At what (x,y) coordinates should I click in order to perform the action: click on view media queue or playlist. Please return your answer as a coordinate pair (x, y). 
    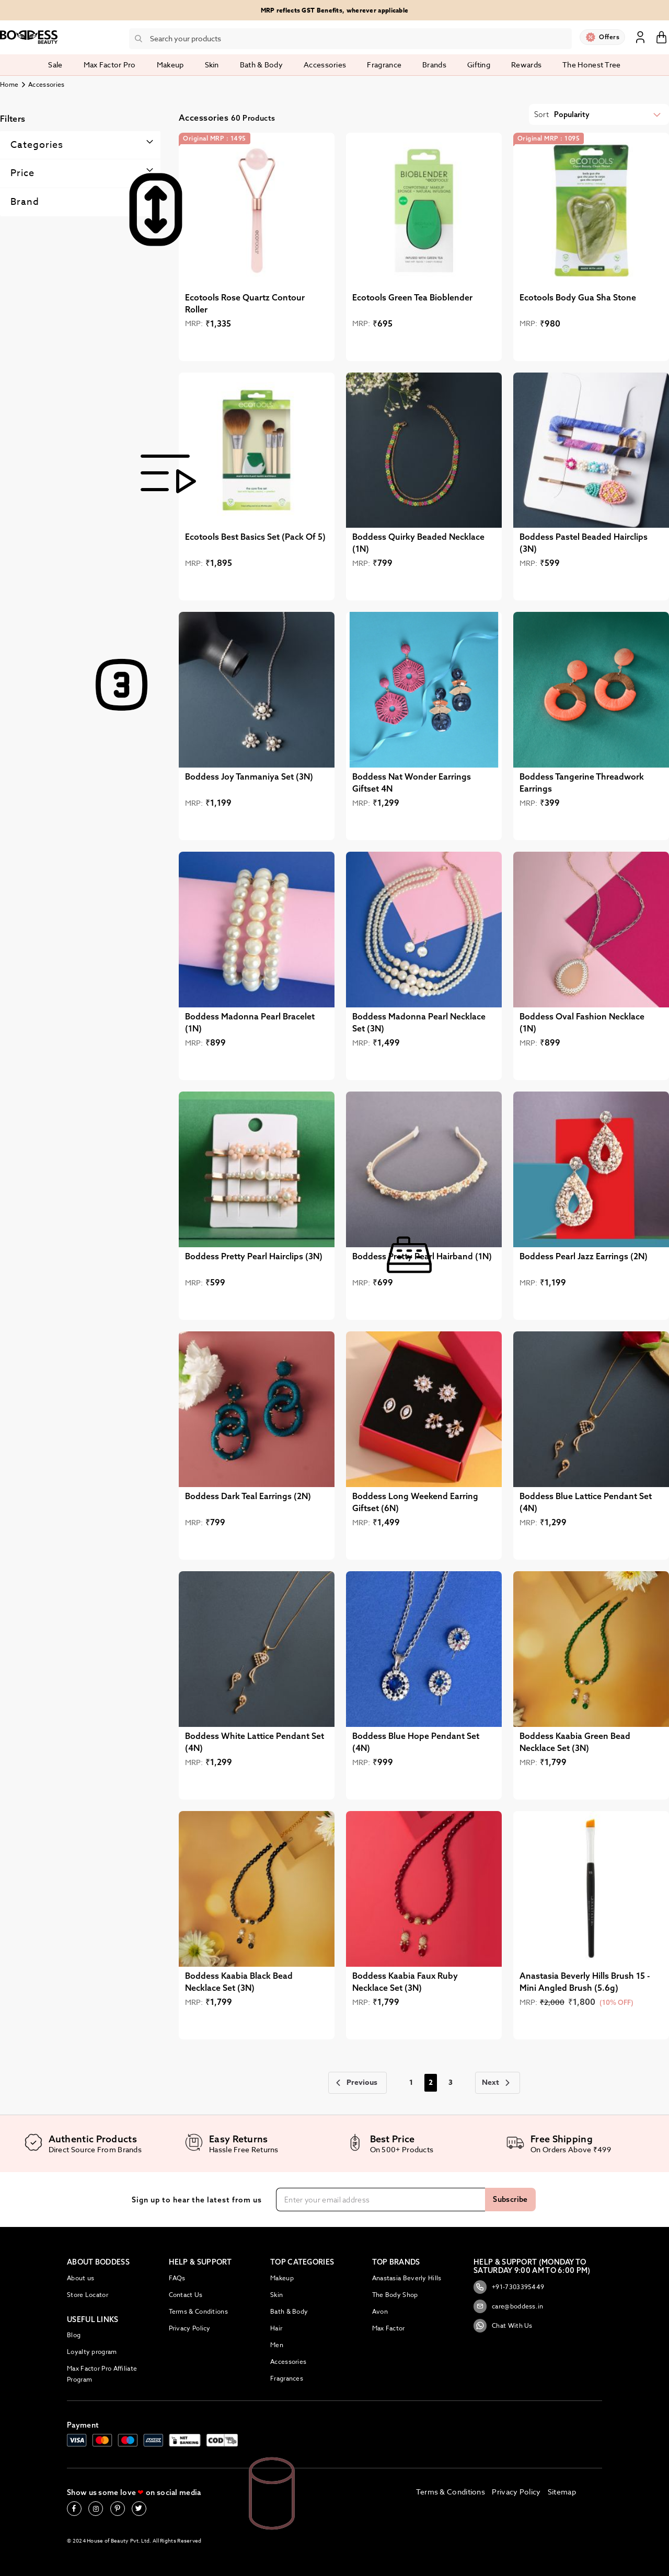
    Looking at the image, I should click on (165, 473).